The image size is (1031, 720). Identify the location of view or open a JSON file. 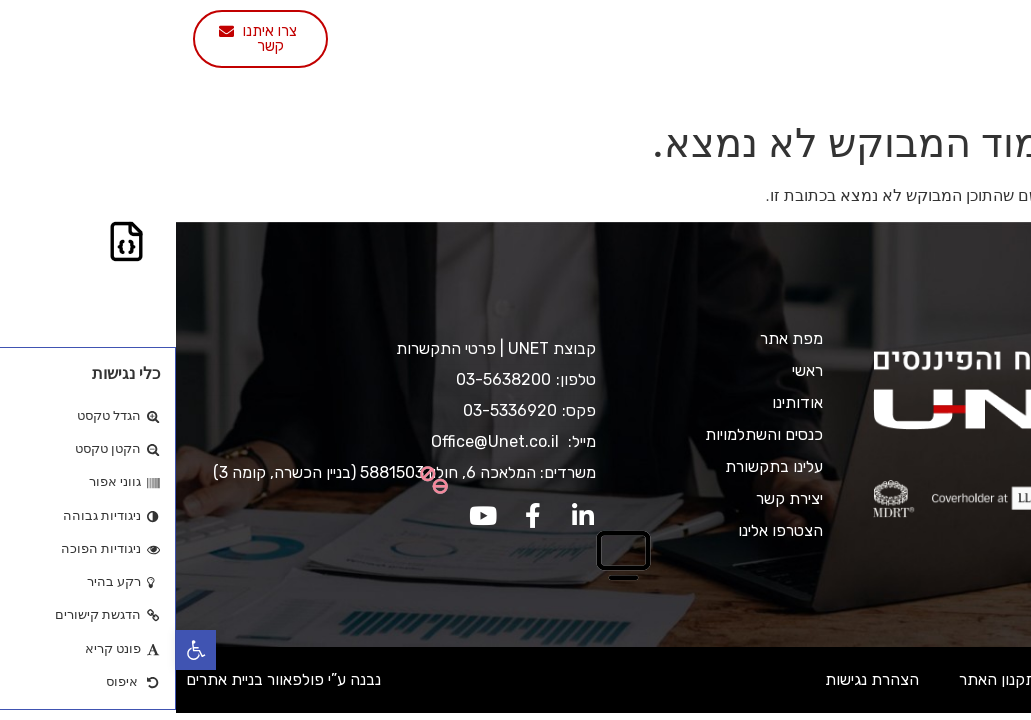
(126, 241).